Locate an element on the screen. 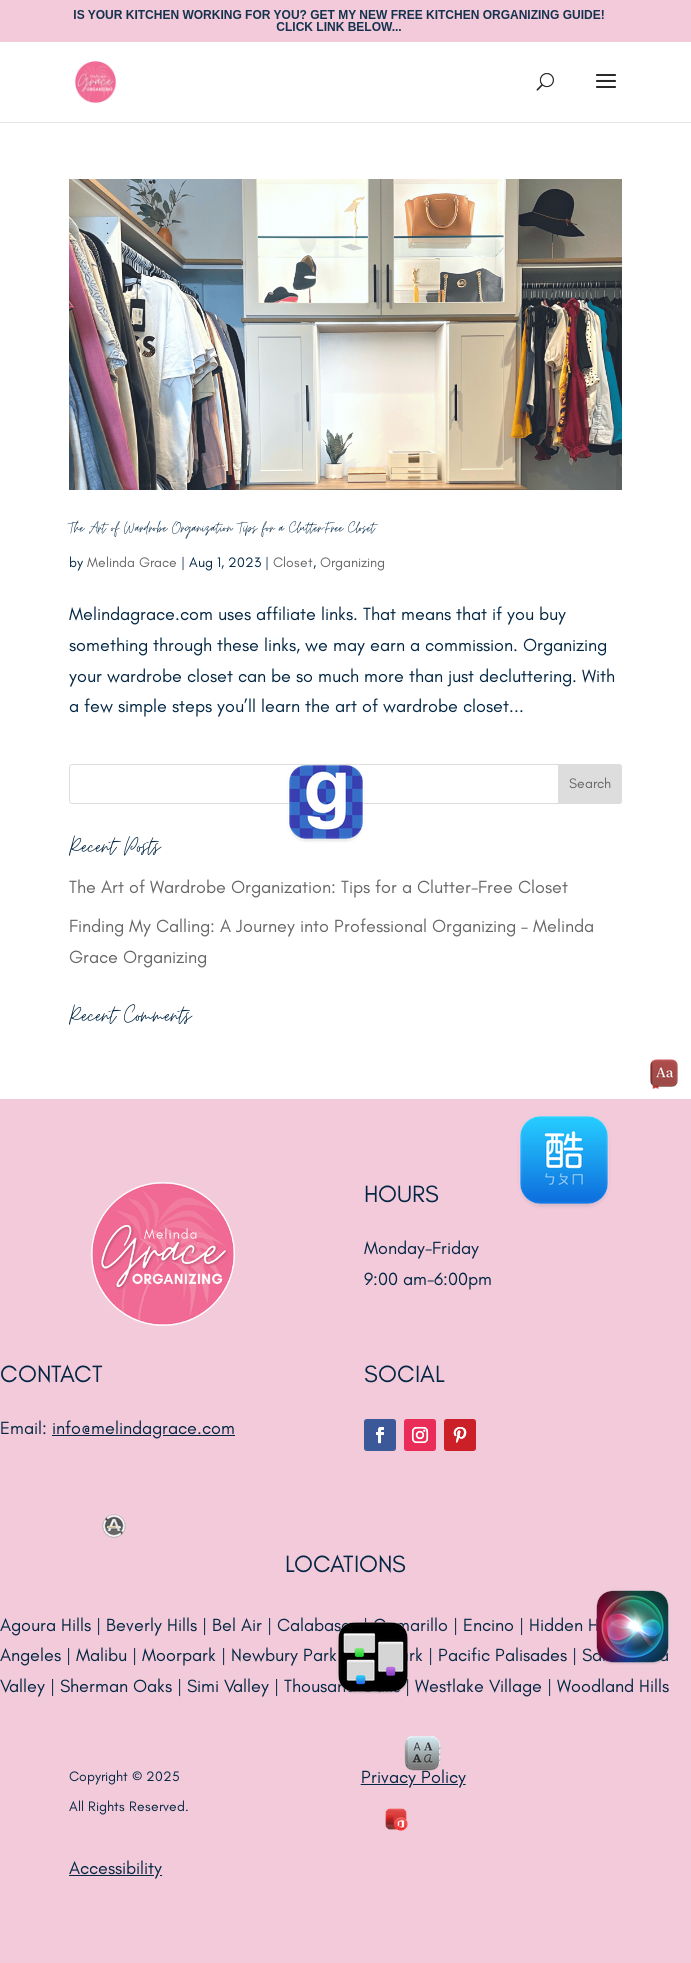  launch garry's mod game is located at coordinates (326, 802).